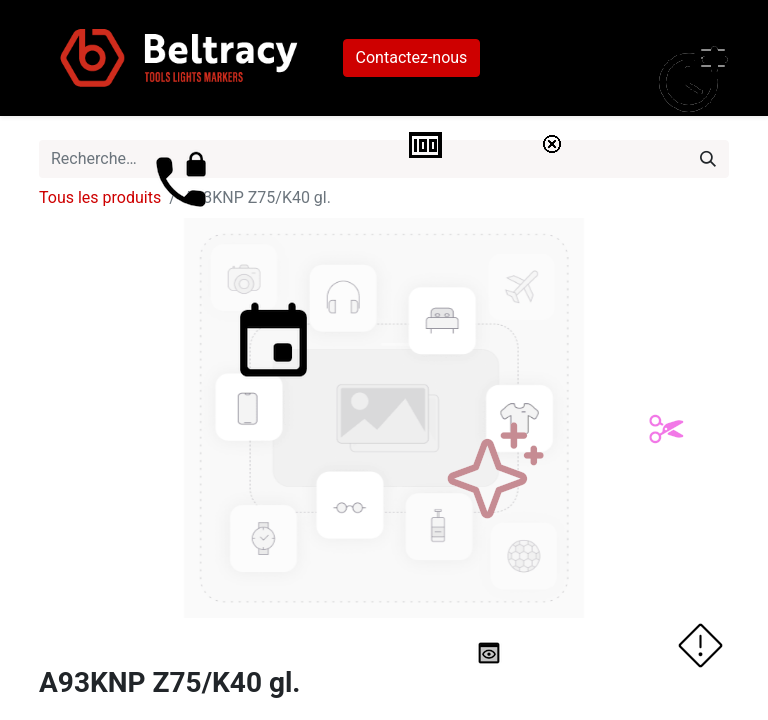 The image size is (768, 720). I want to click on preview content before opening or saving, so click(489, 653).